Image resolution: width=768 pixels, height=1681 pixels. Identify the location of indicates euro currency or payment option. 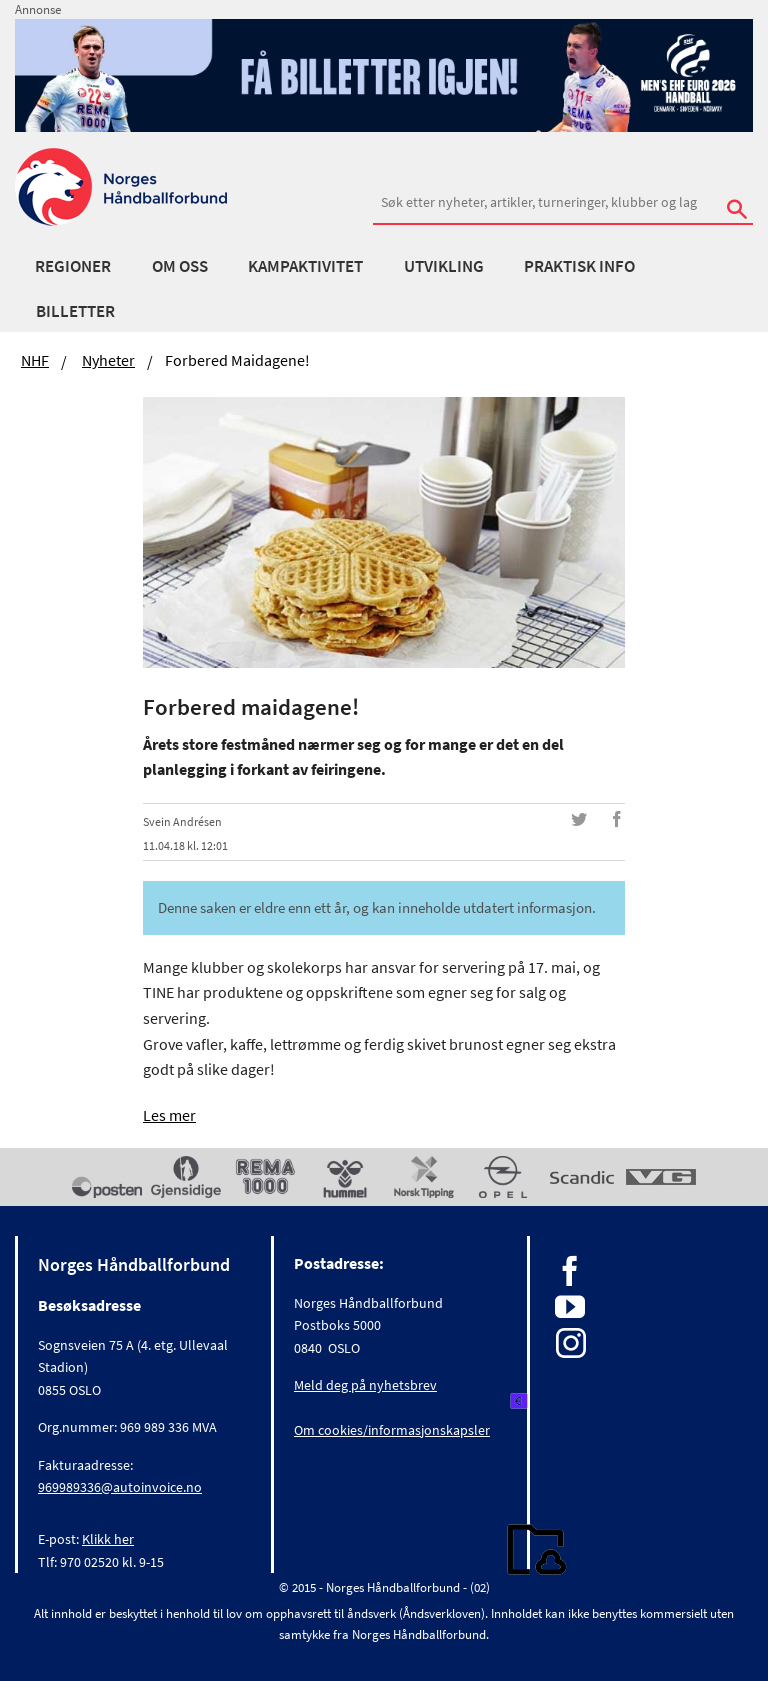
(519, 1401).